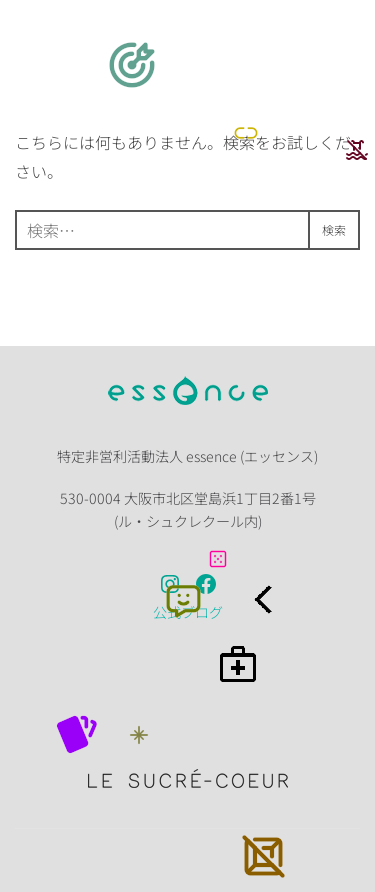 This screenshot has width=375, height=892. Describe the element at coordinates (238, 664) in the screenshot. I see `access medical or health services` at that location.